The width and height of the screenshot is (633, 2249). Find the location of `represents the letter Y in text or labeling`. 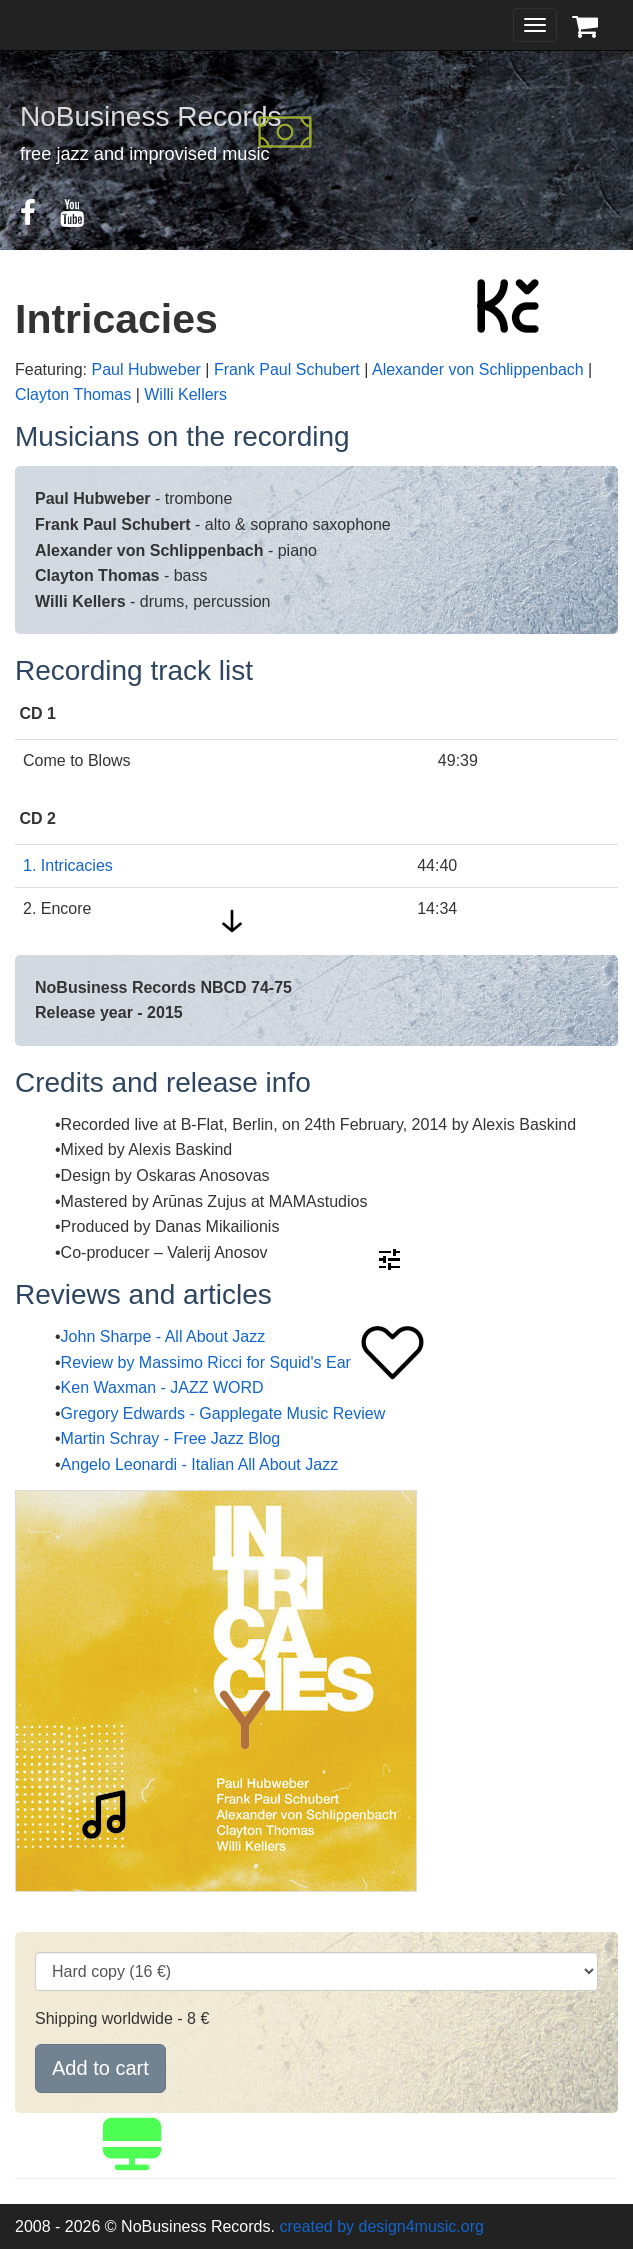

represents the letter Y in text or labeling is located at coordinates (245, 1720).